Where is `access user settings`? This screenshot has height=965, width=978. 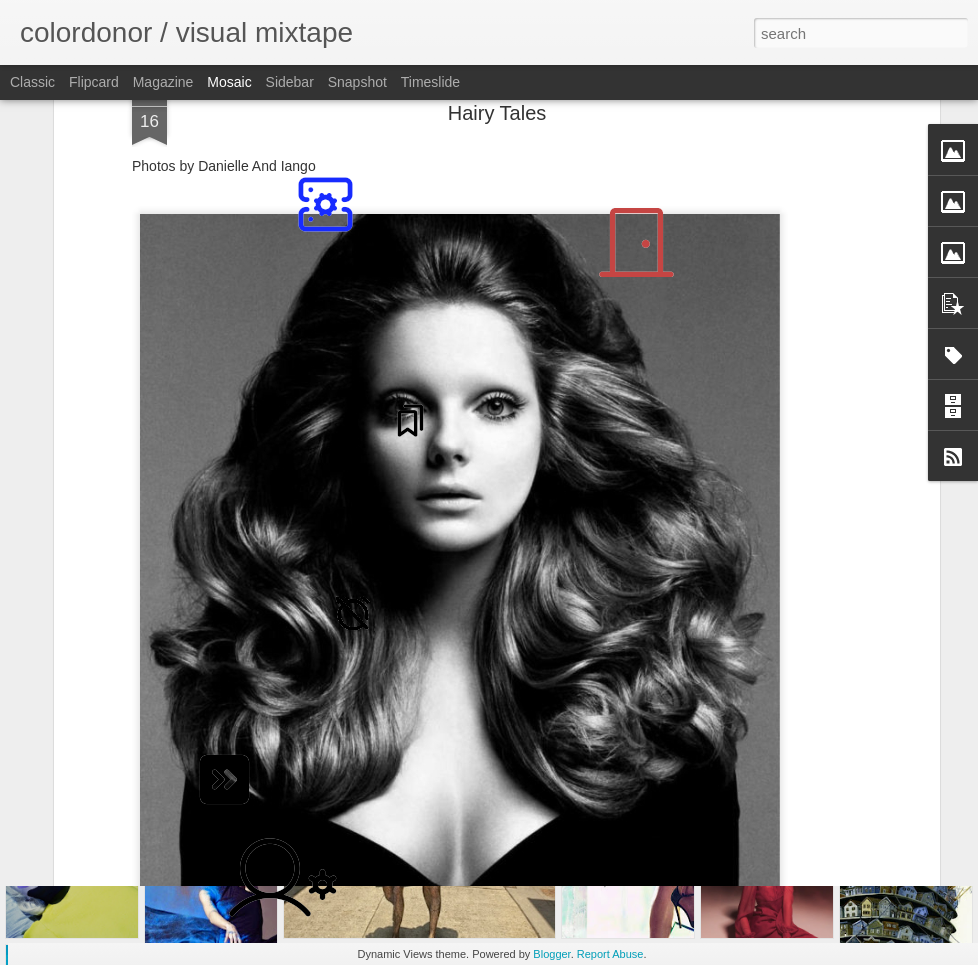
access user settings is located at coordinates (279, 881).